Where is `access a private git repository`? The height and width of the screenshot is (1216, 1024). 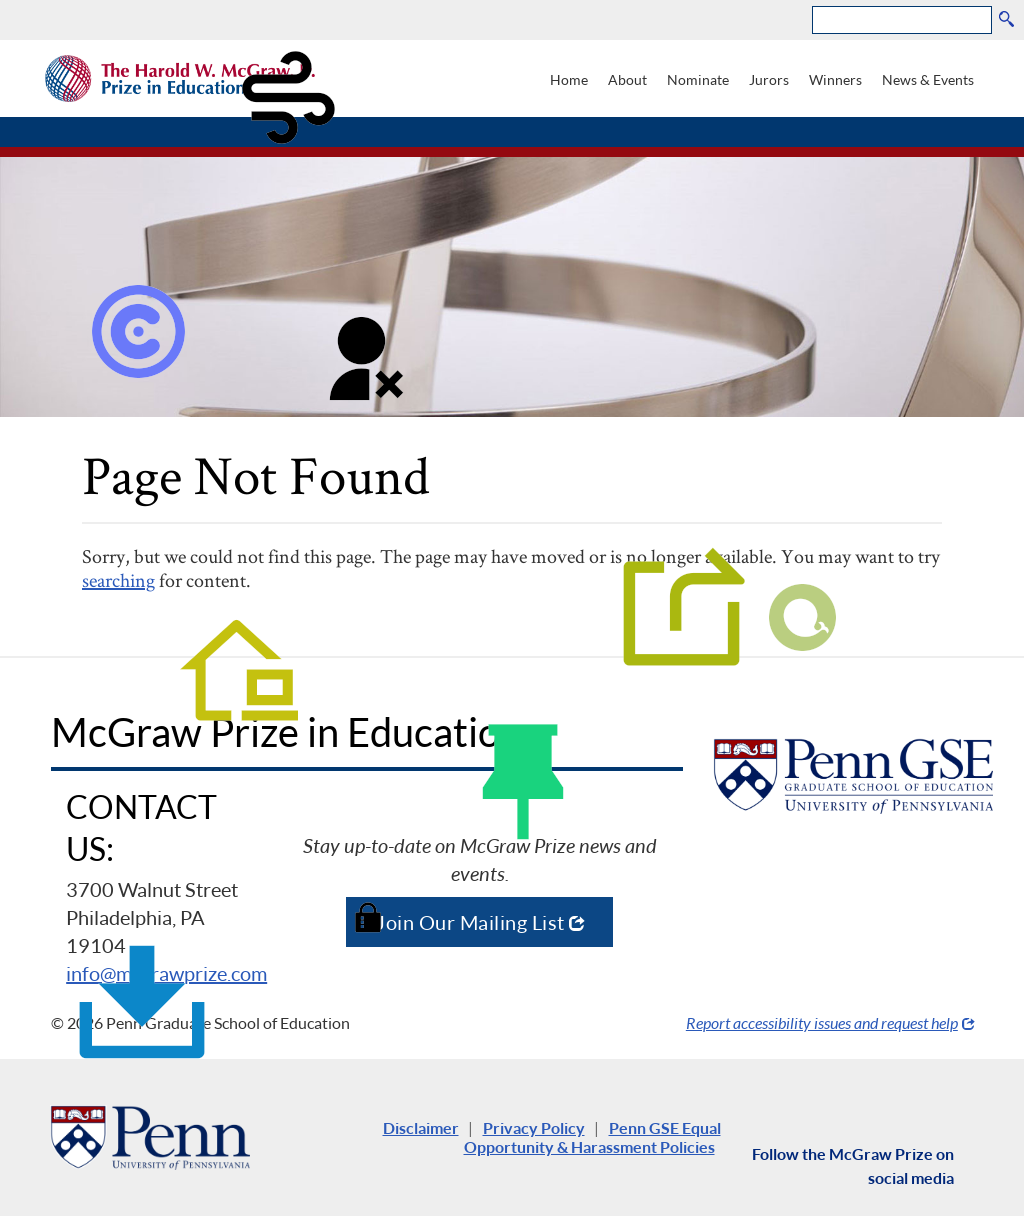
access a private git repository is located at coordinates (368, 918).